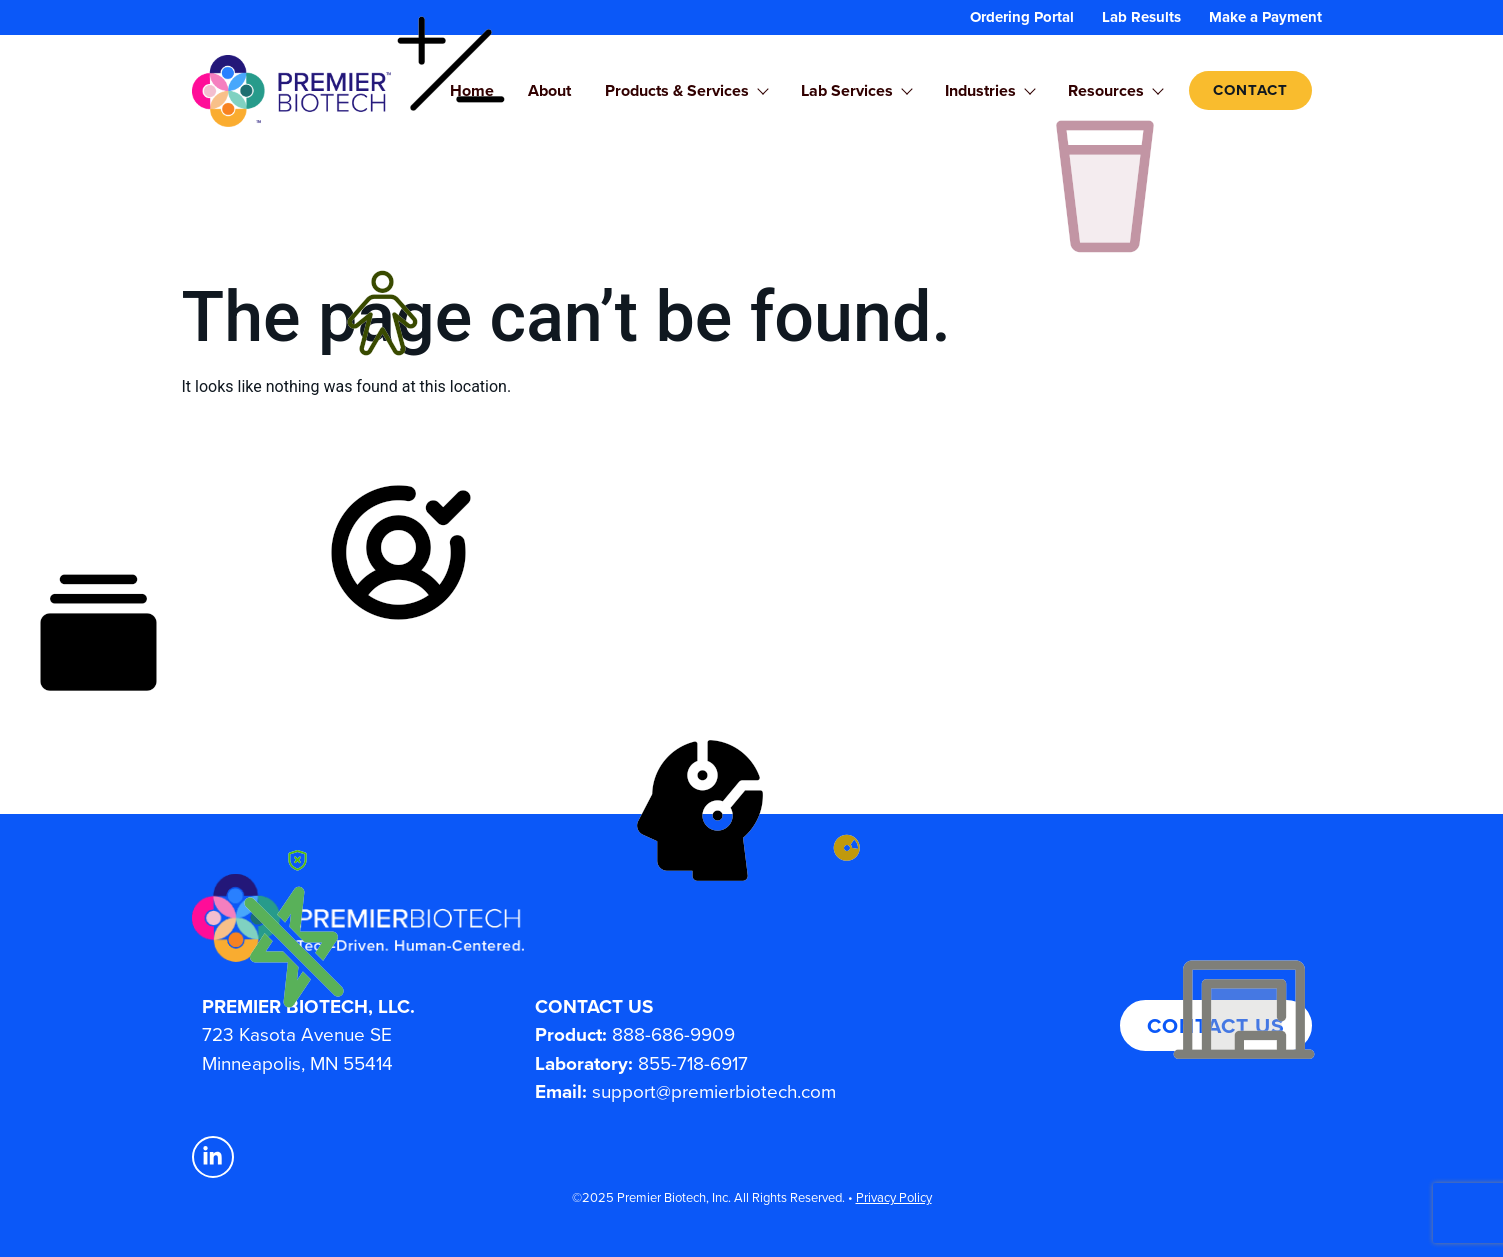 The height and width of the screenshot is (1257, 1503). I want to click on open presentation or teaching mode, so click(1244, 1012).